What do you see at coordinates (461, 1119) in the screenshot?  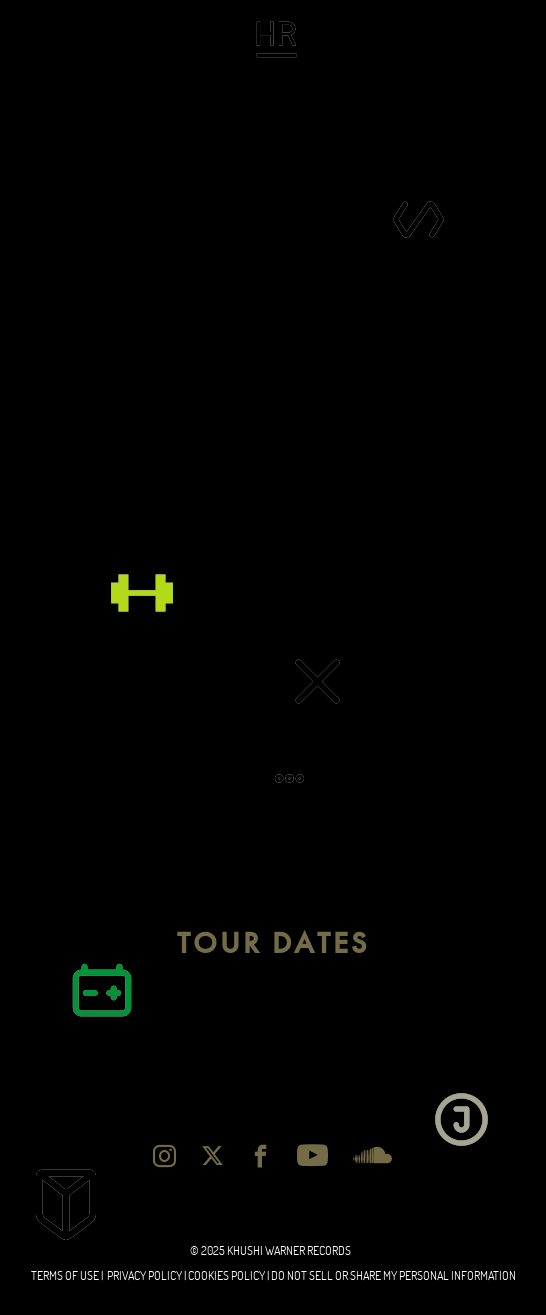 I see `indicates items or contacts starting with the letter J` at bounding box center [461, 1119].